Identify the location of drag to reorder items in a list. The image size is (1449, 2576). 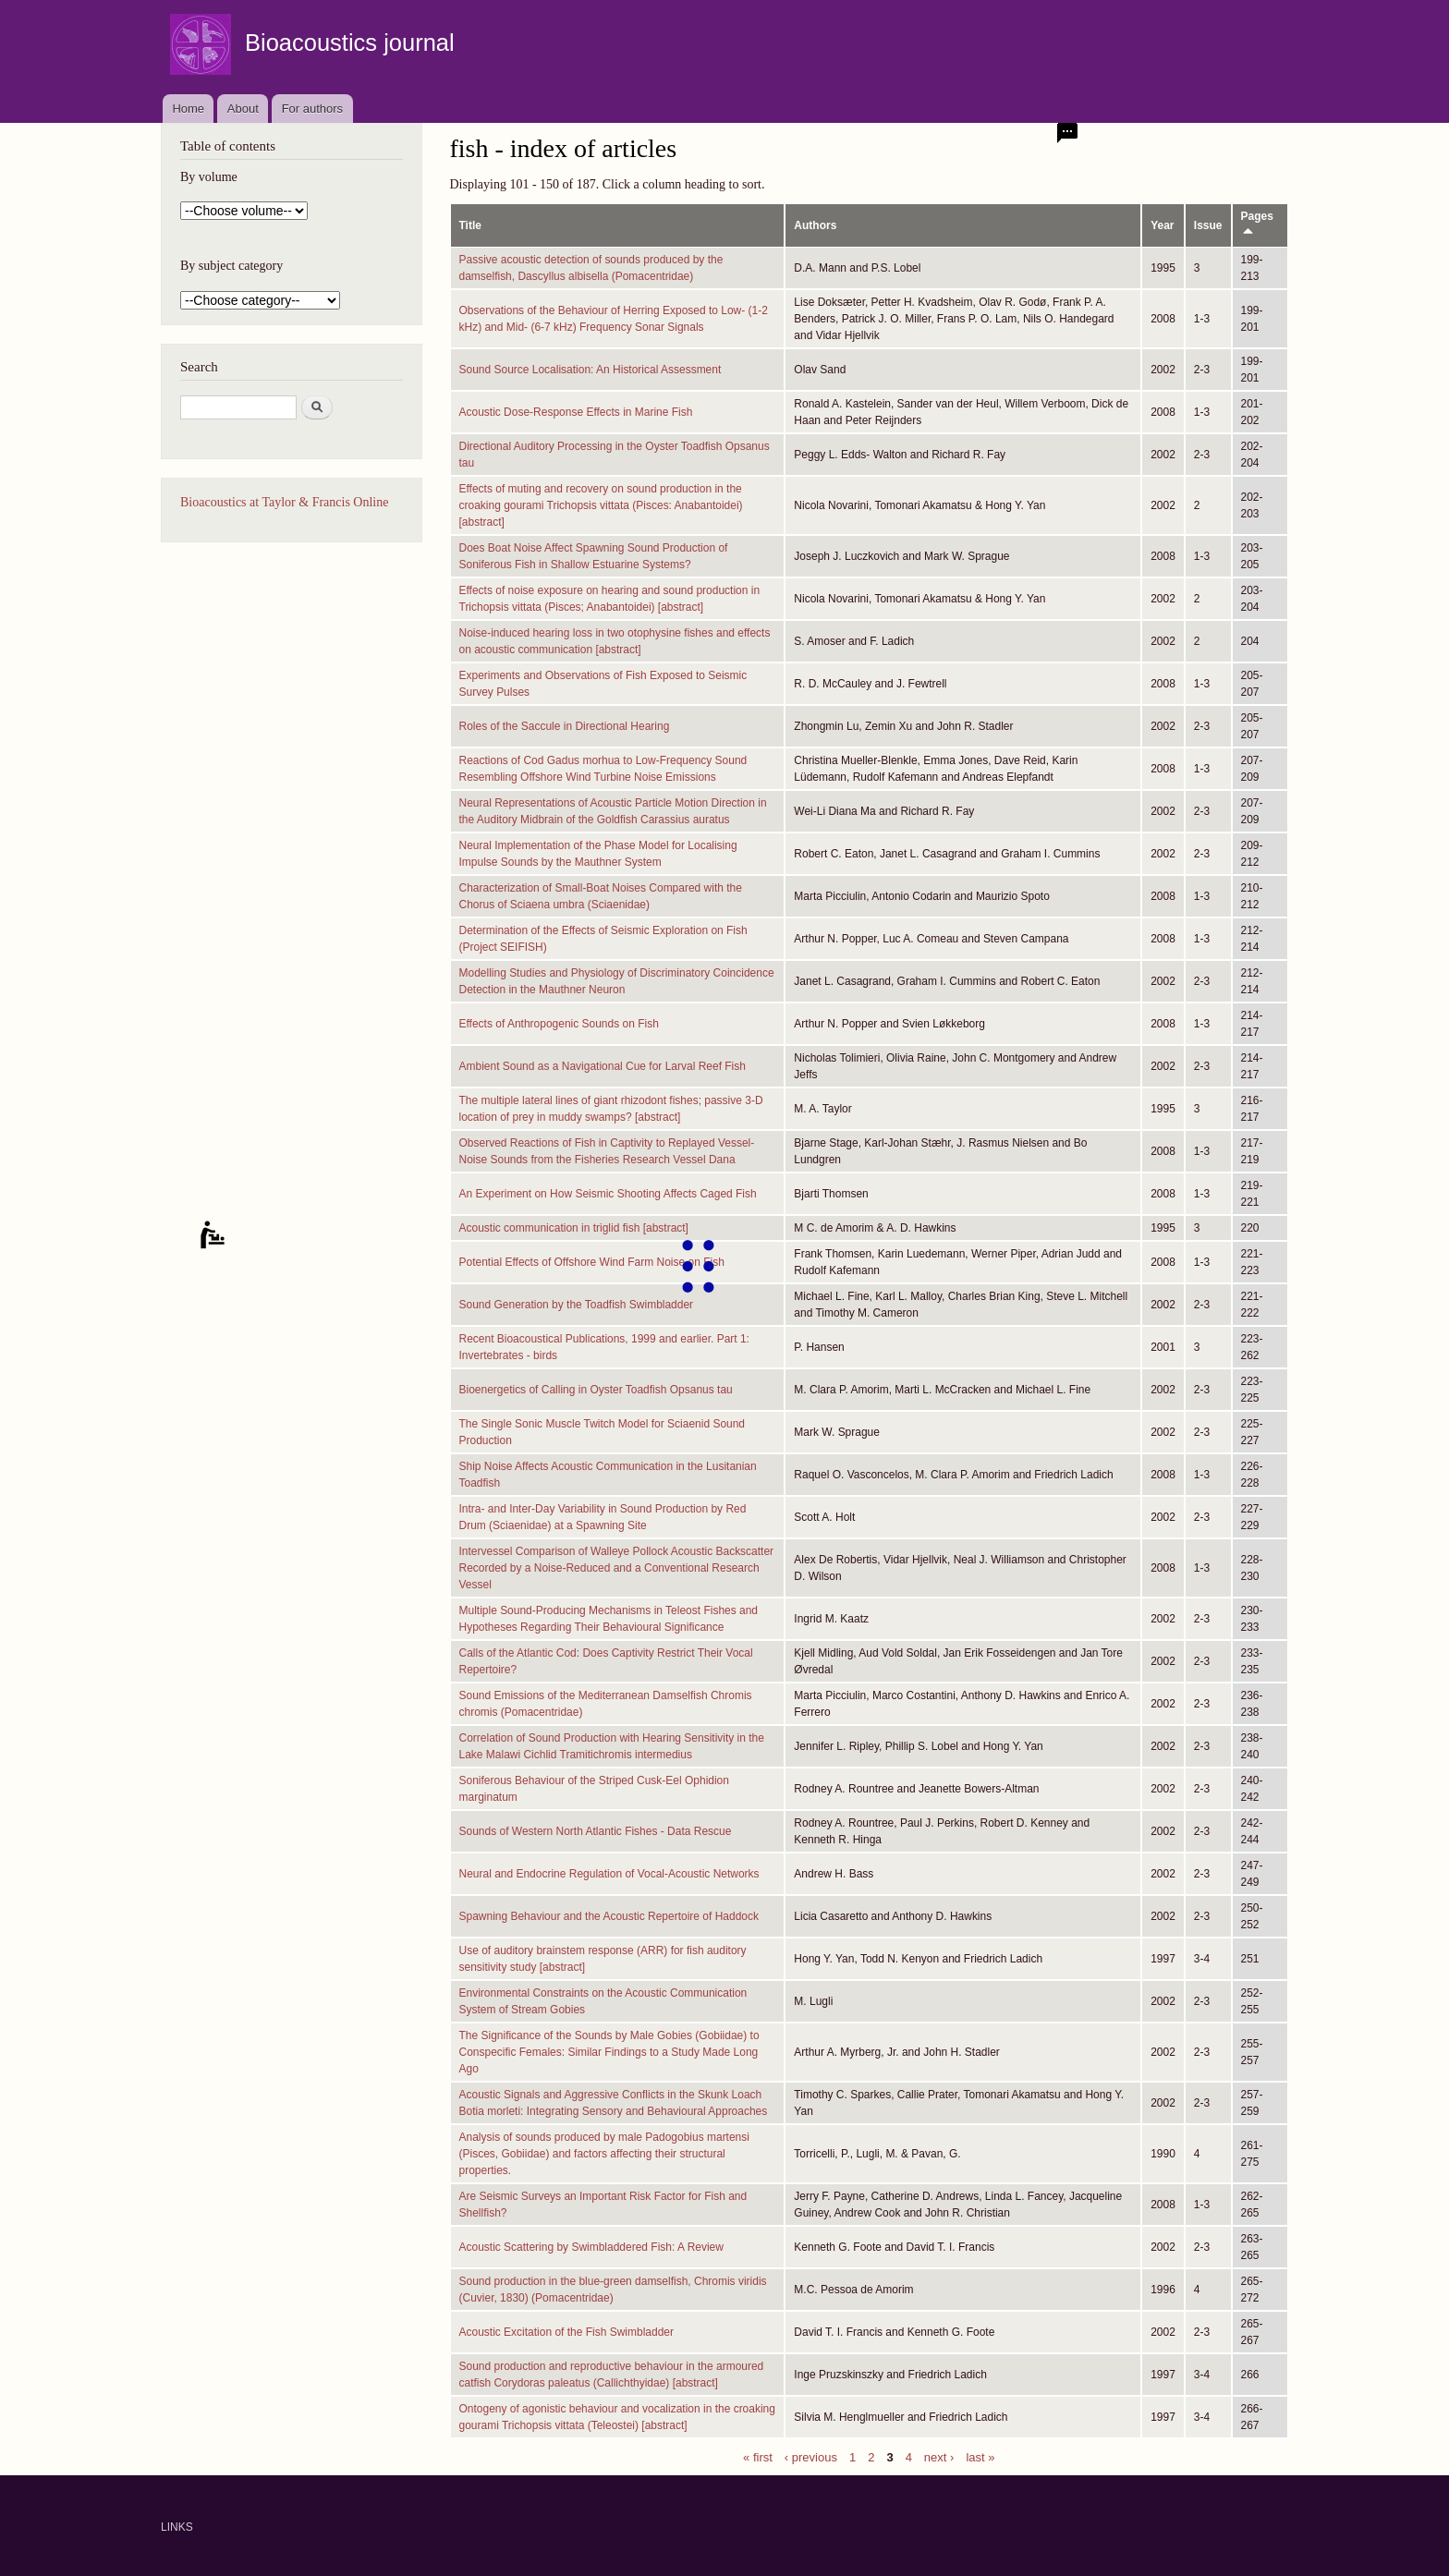
(698, 1266).